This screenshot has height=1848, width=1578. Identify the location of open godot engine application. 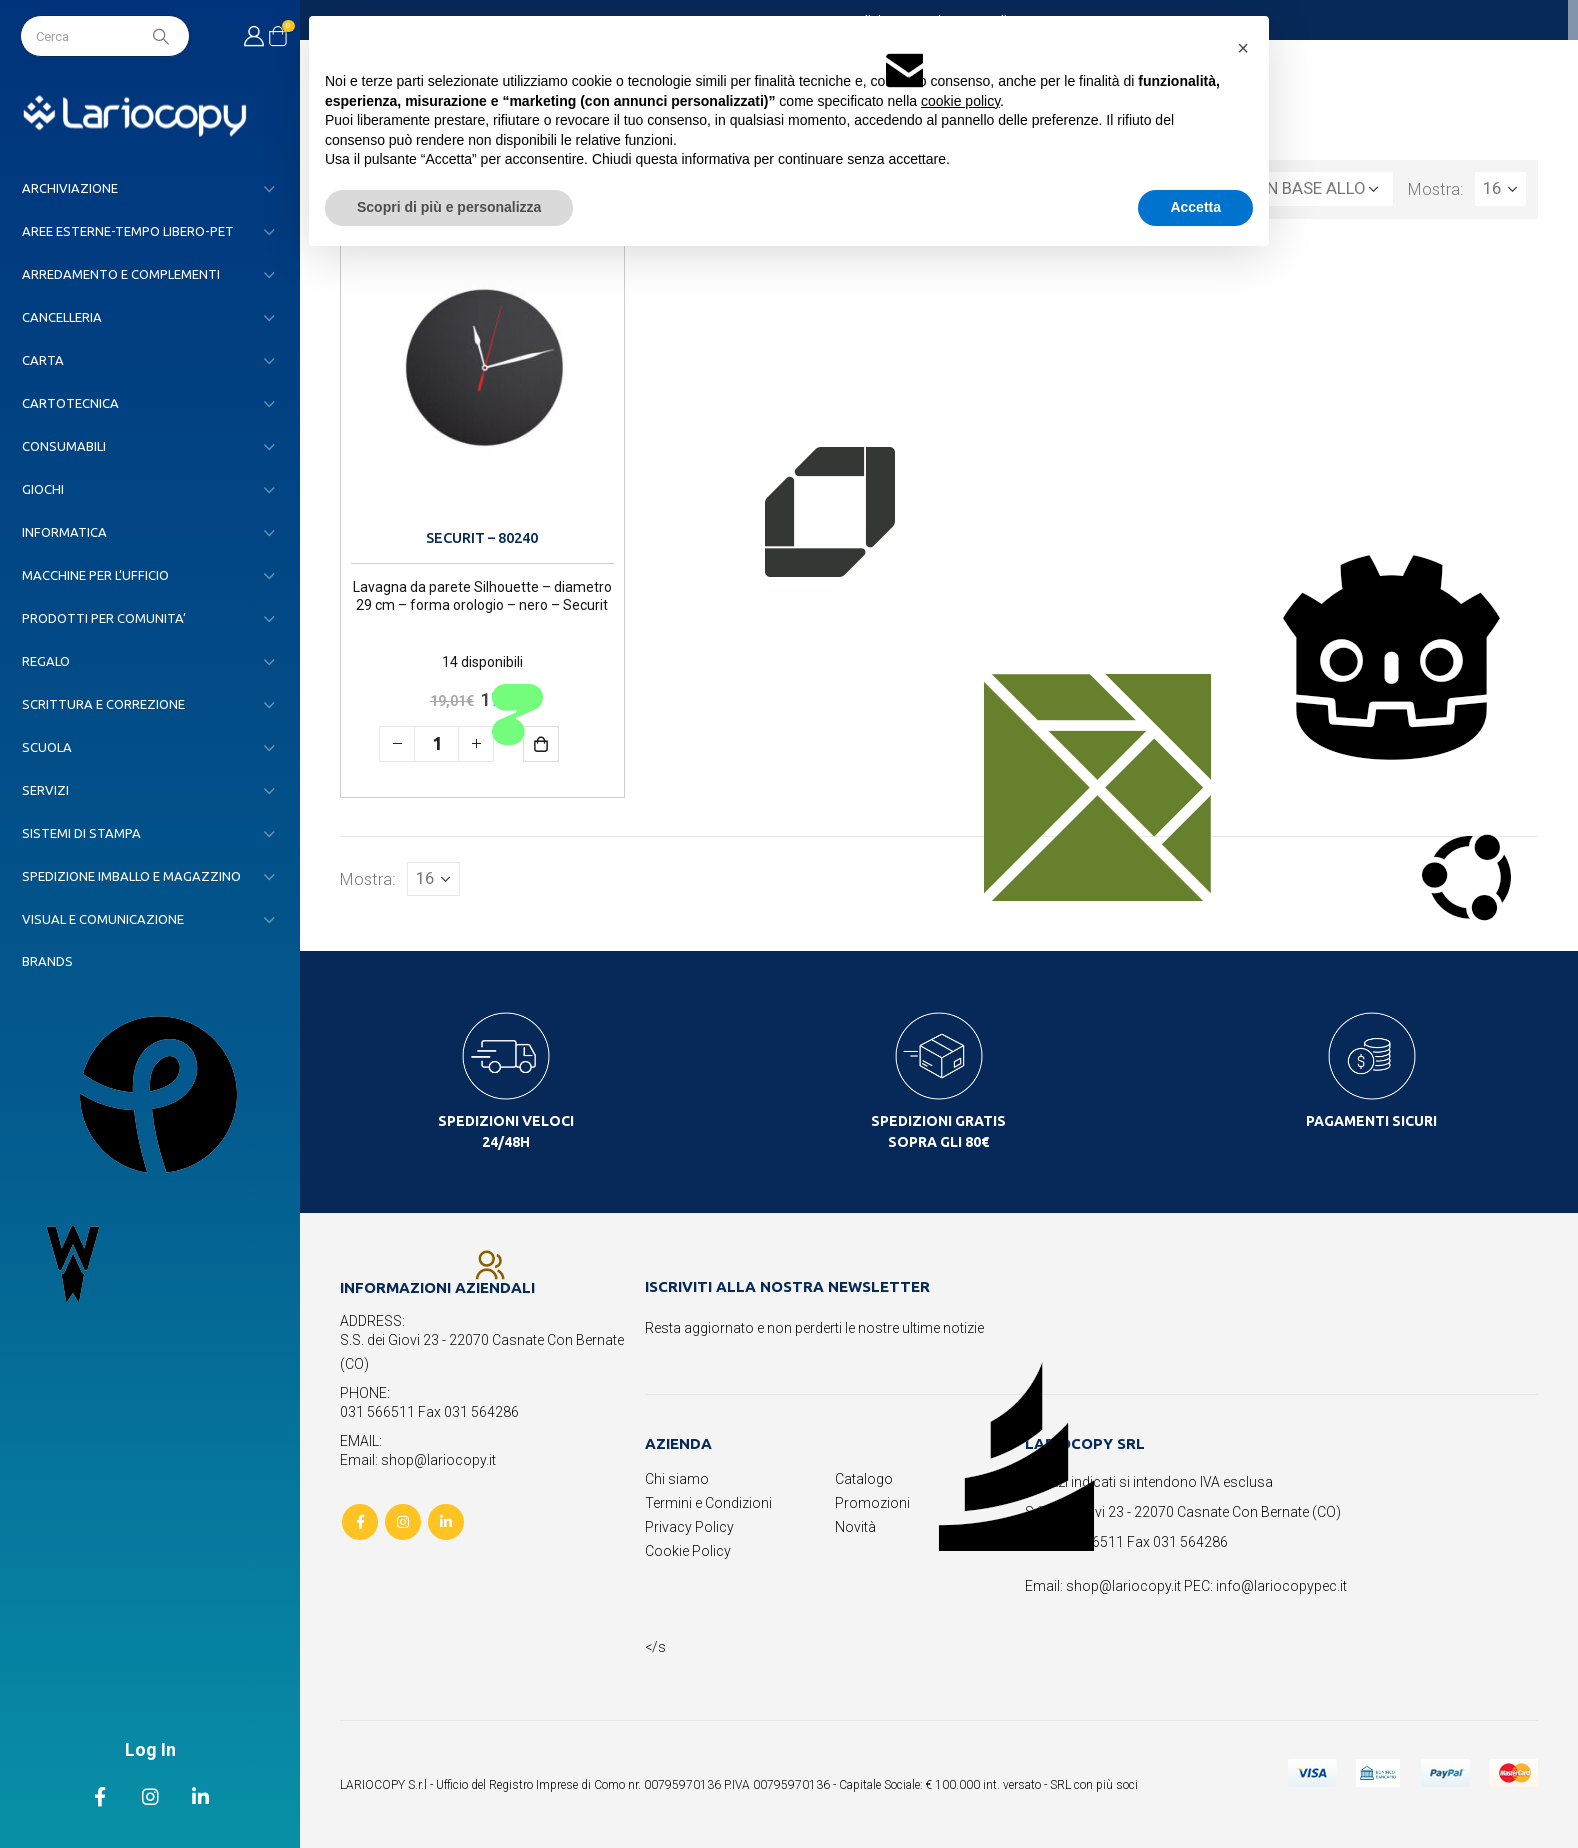
(1391, 657).